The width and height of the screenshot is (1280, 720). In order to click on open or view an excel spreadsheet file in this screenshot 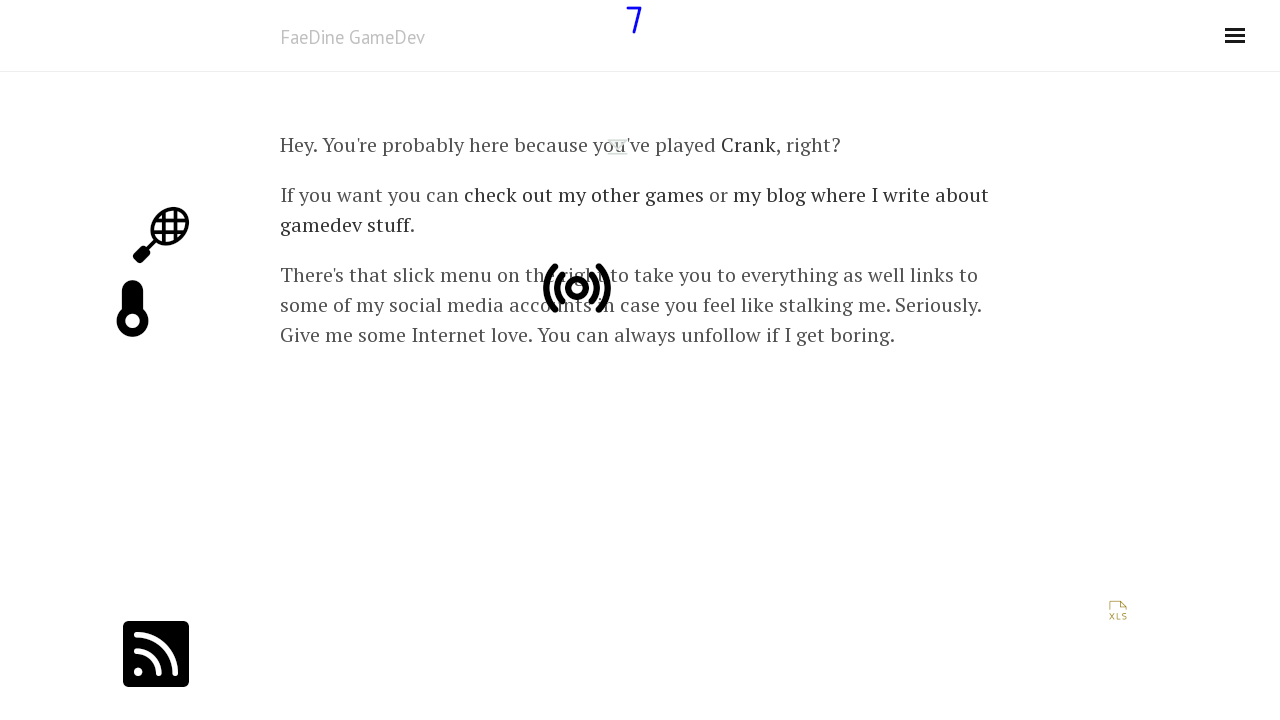, I will do `click(1118, 611)`.